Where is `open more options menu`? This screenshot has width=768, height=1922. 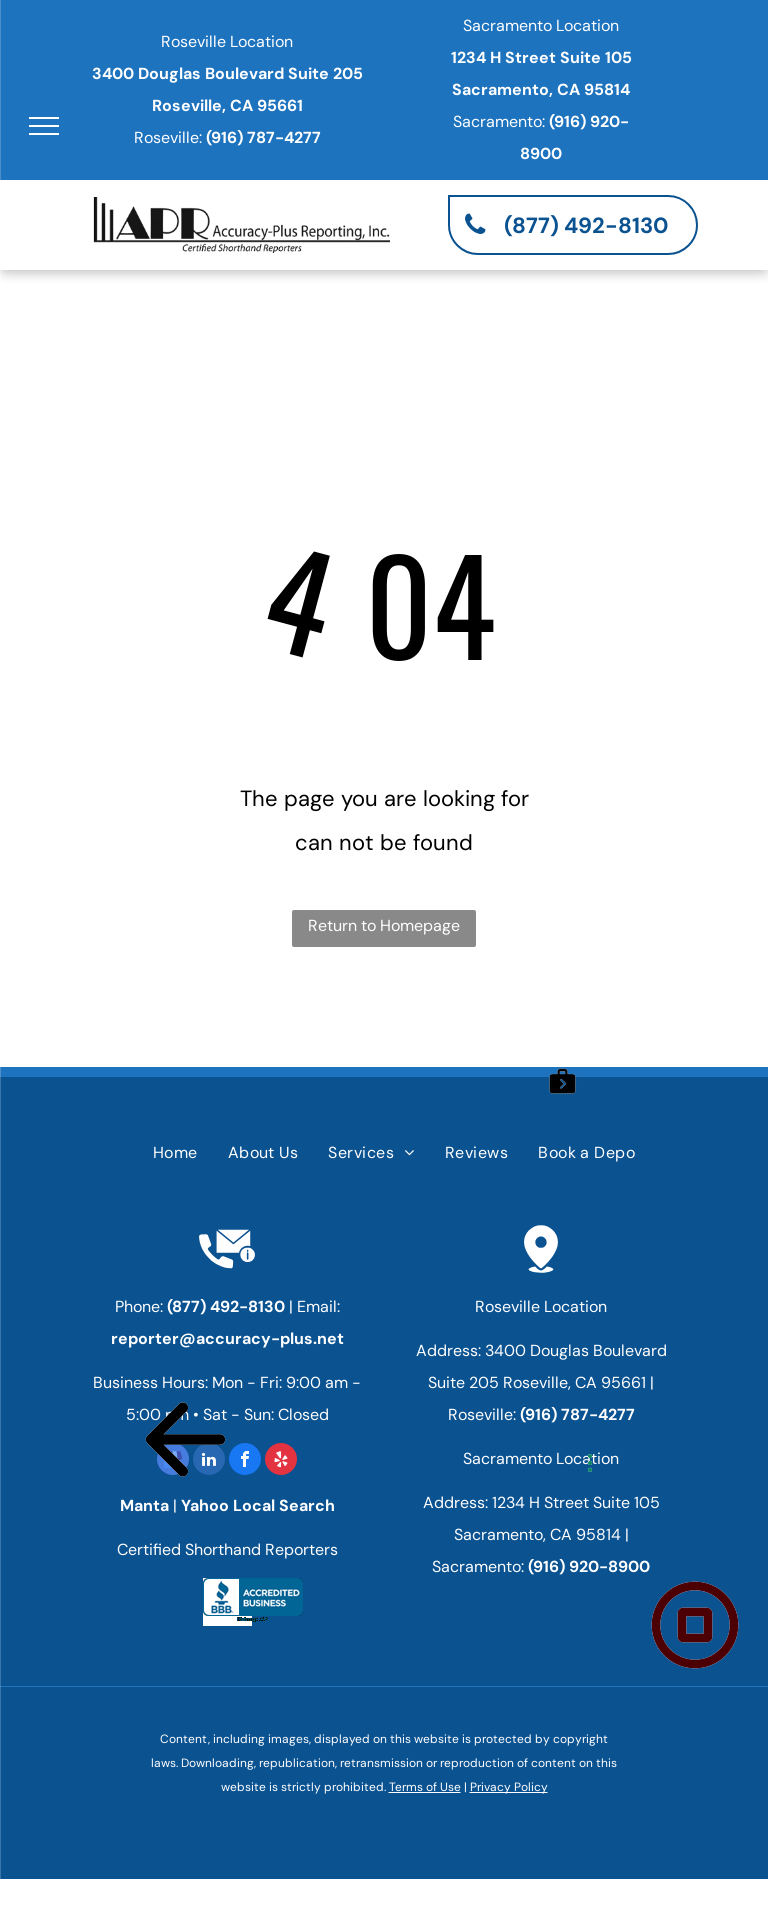 open more options menu is located at coordinates (590, 1463).